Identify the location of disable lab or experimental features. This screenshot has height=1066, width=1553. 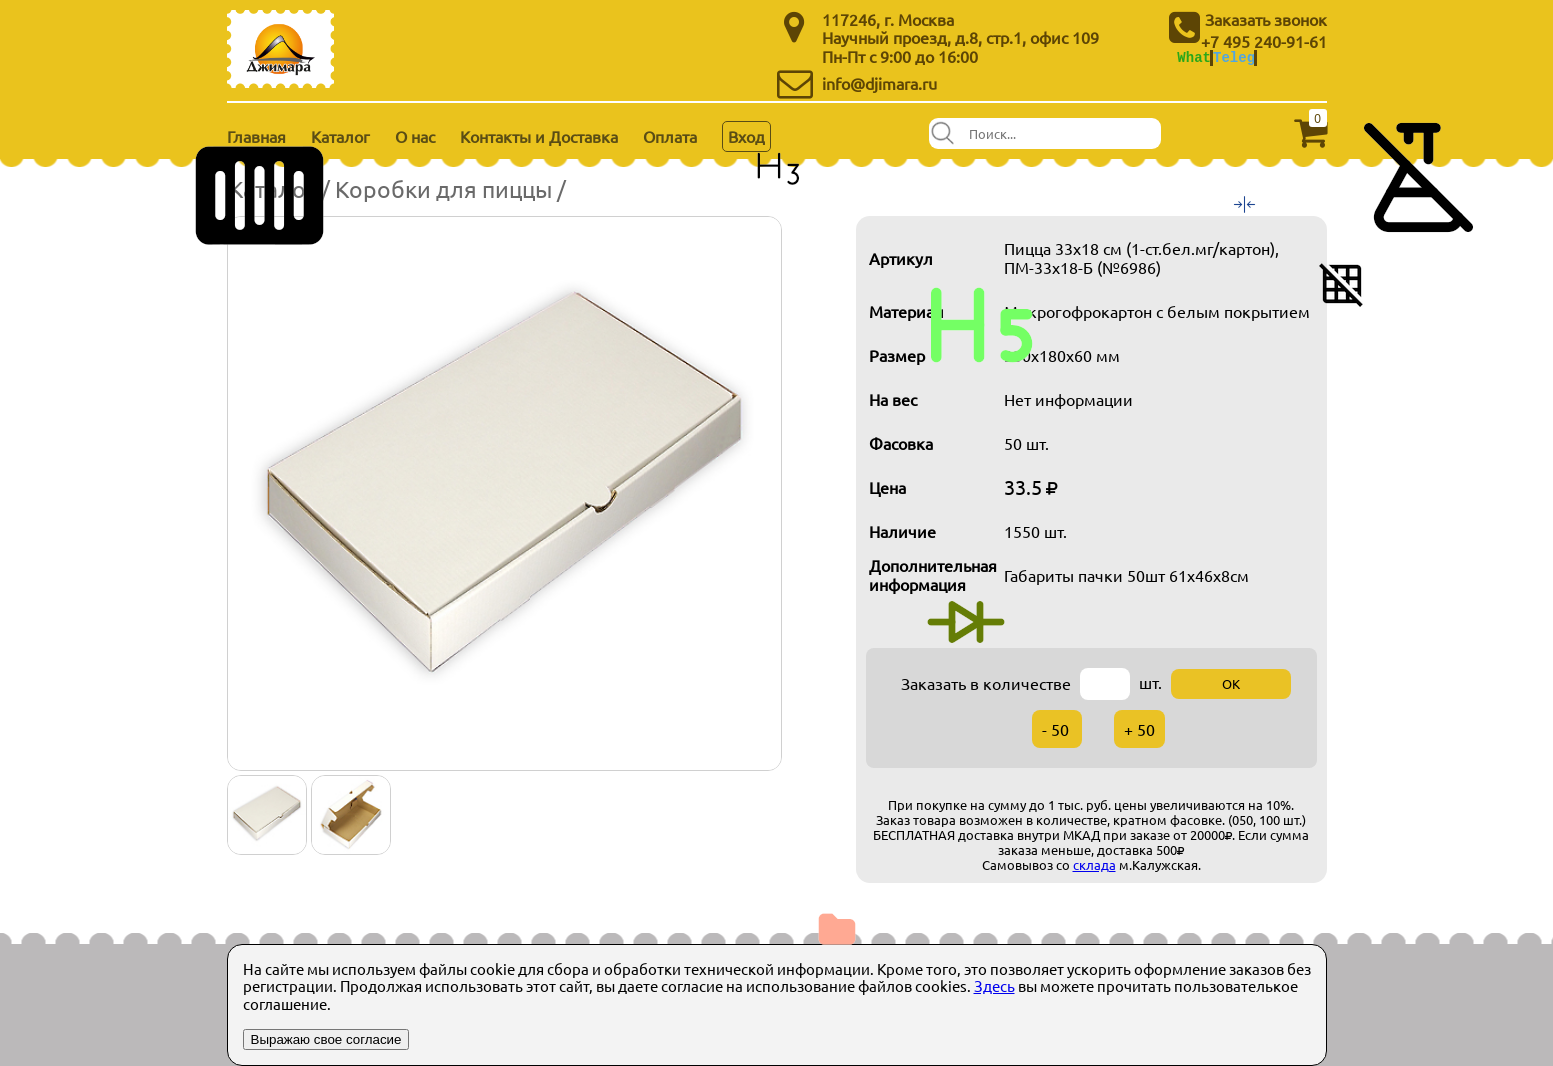
(1418, 177).